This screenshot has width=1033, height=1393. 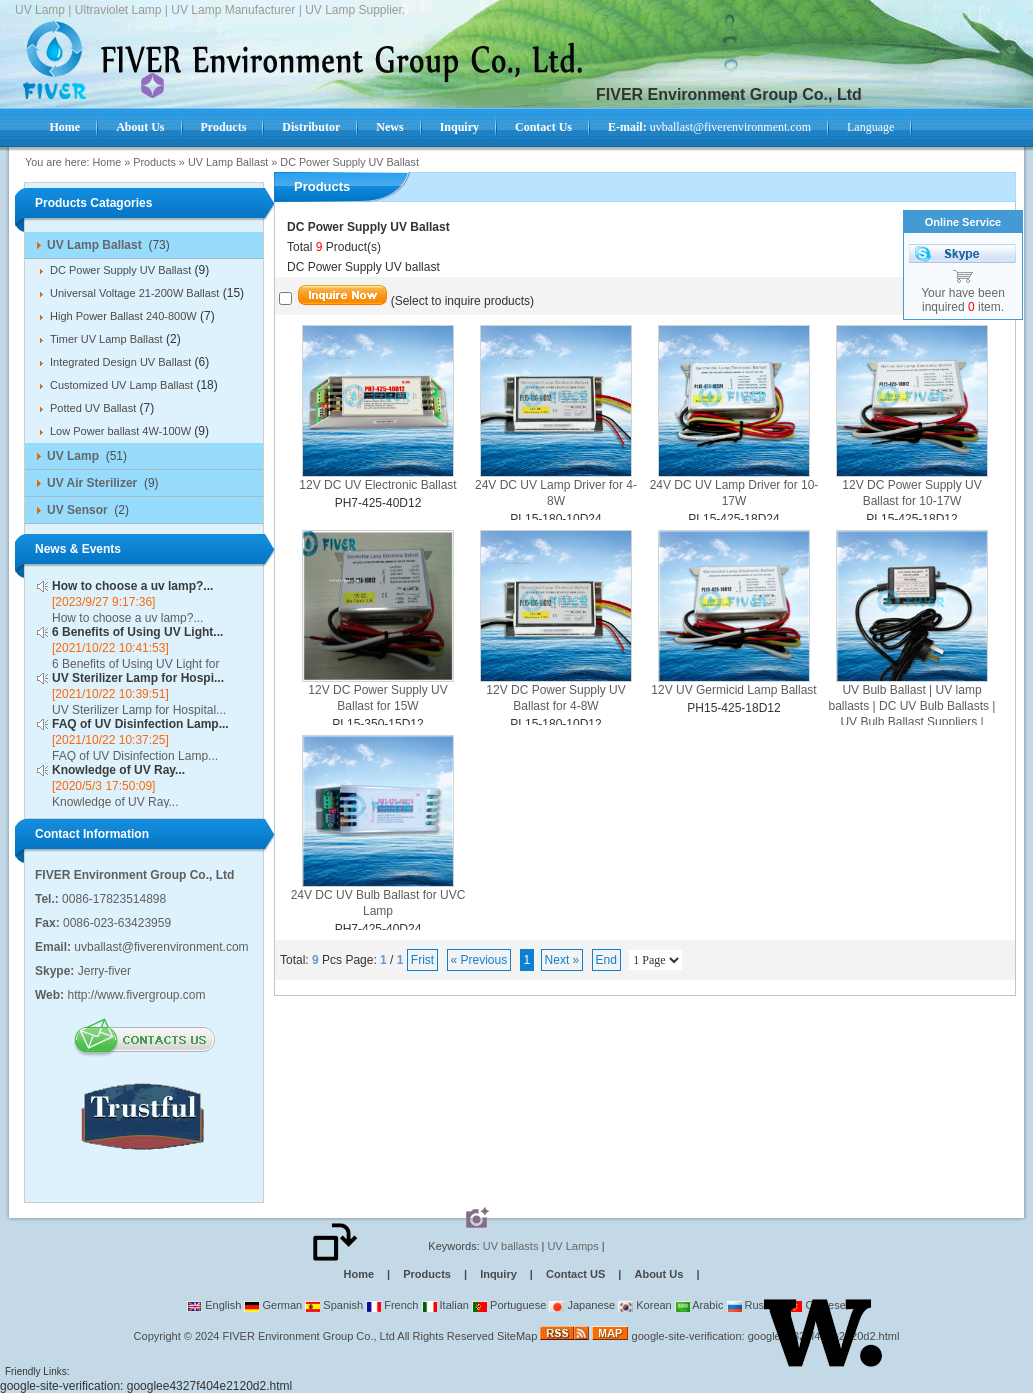 I want to click on rotate object clockwise, so click(x=334, y=1242).